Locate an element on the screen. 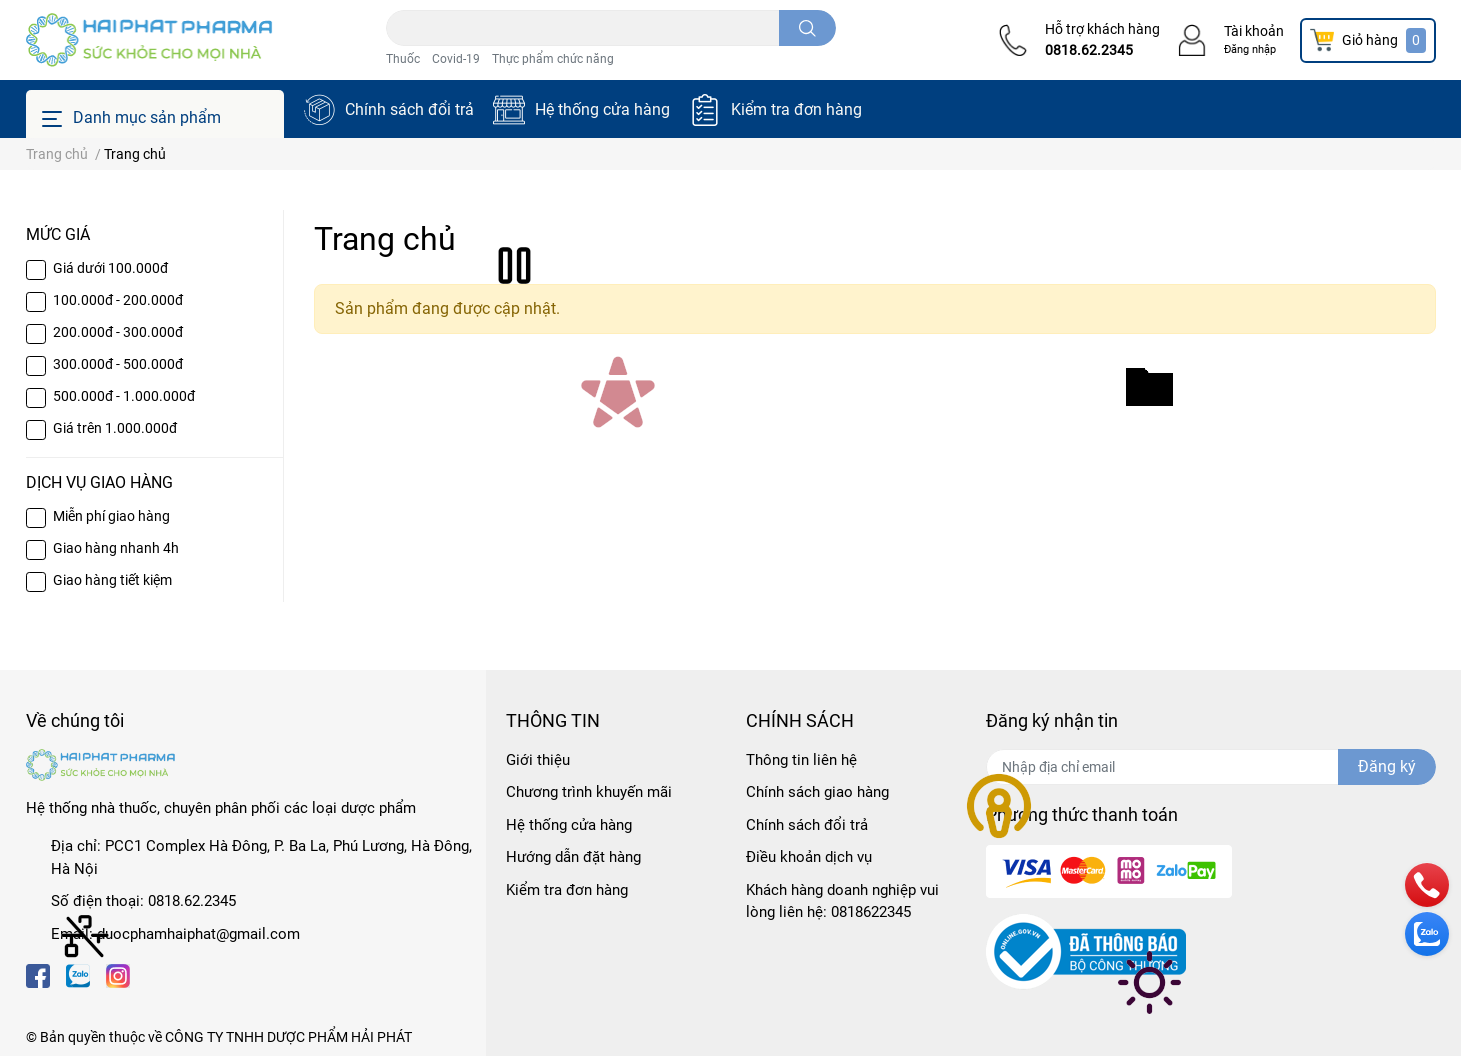 The image size is (1461, 1056). switch to light mode is located at coordinates (1149, 982).